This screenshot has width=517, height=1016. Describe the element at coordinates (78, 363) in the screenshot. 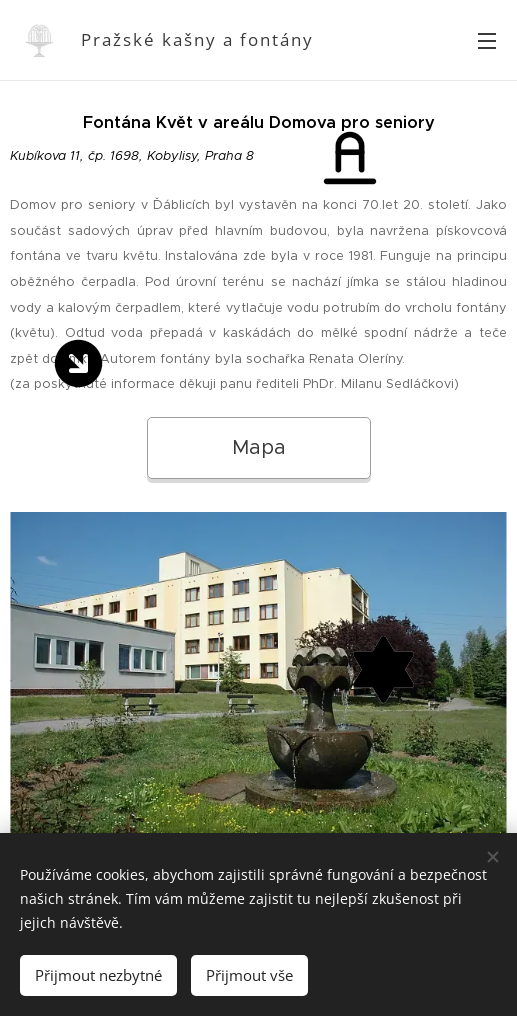

I see `navigate to the next section diagonally` at that location.